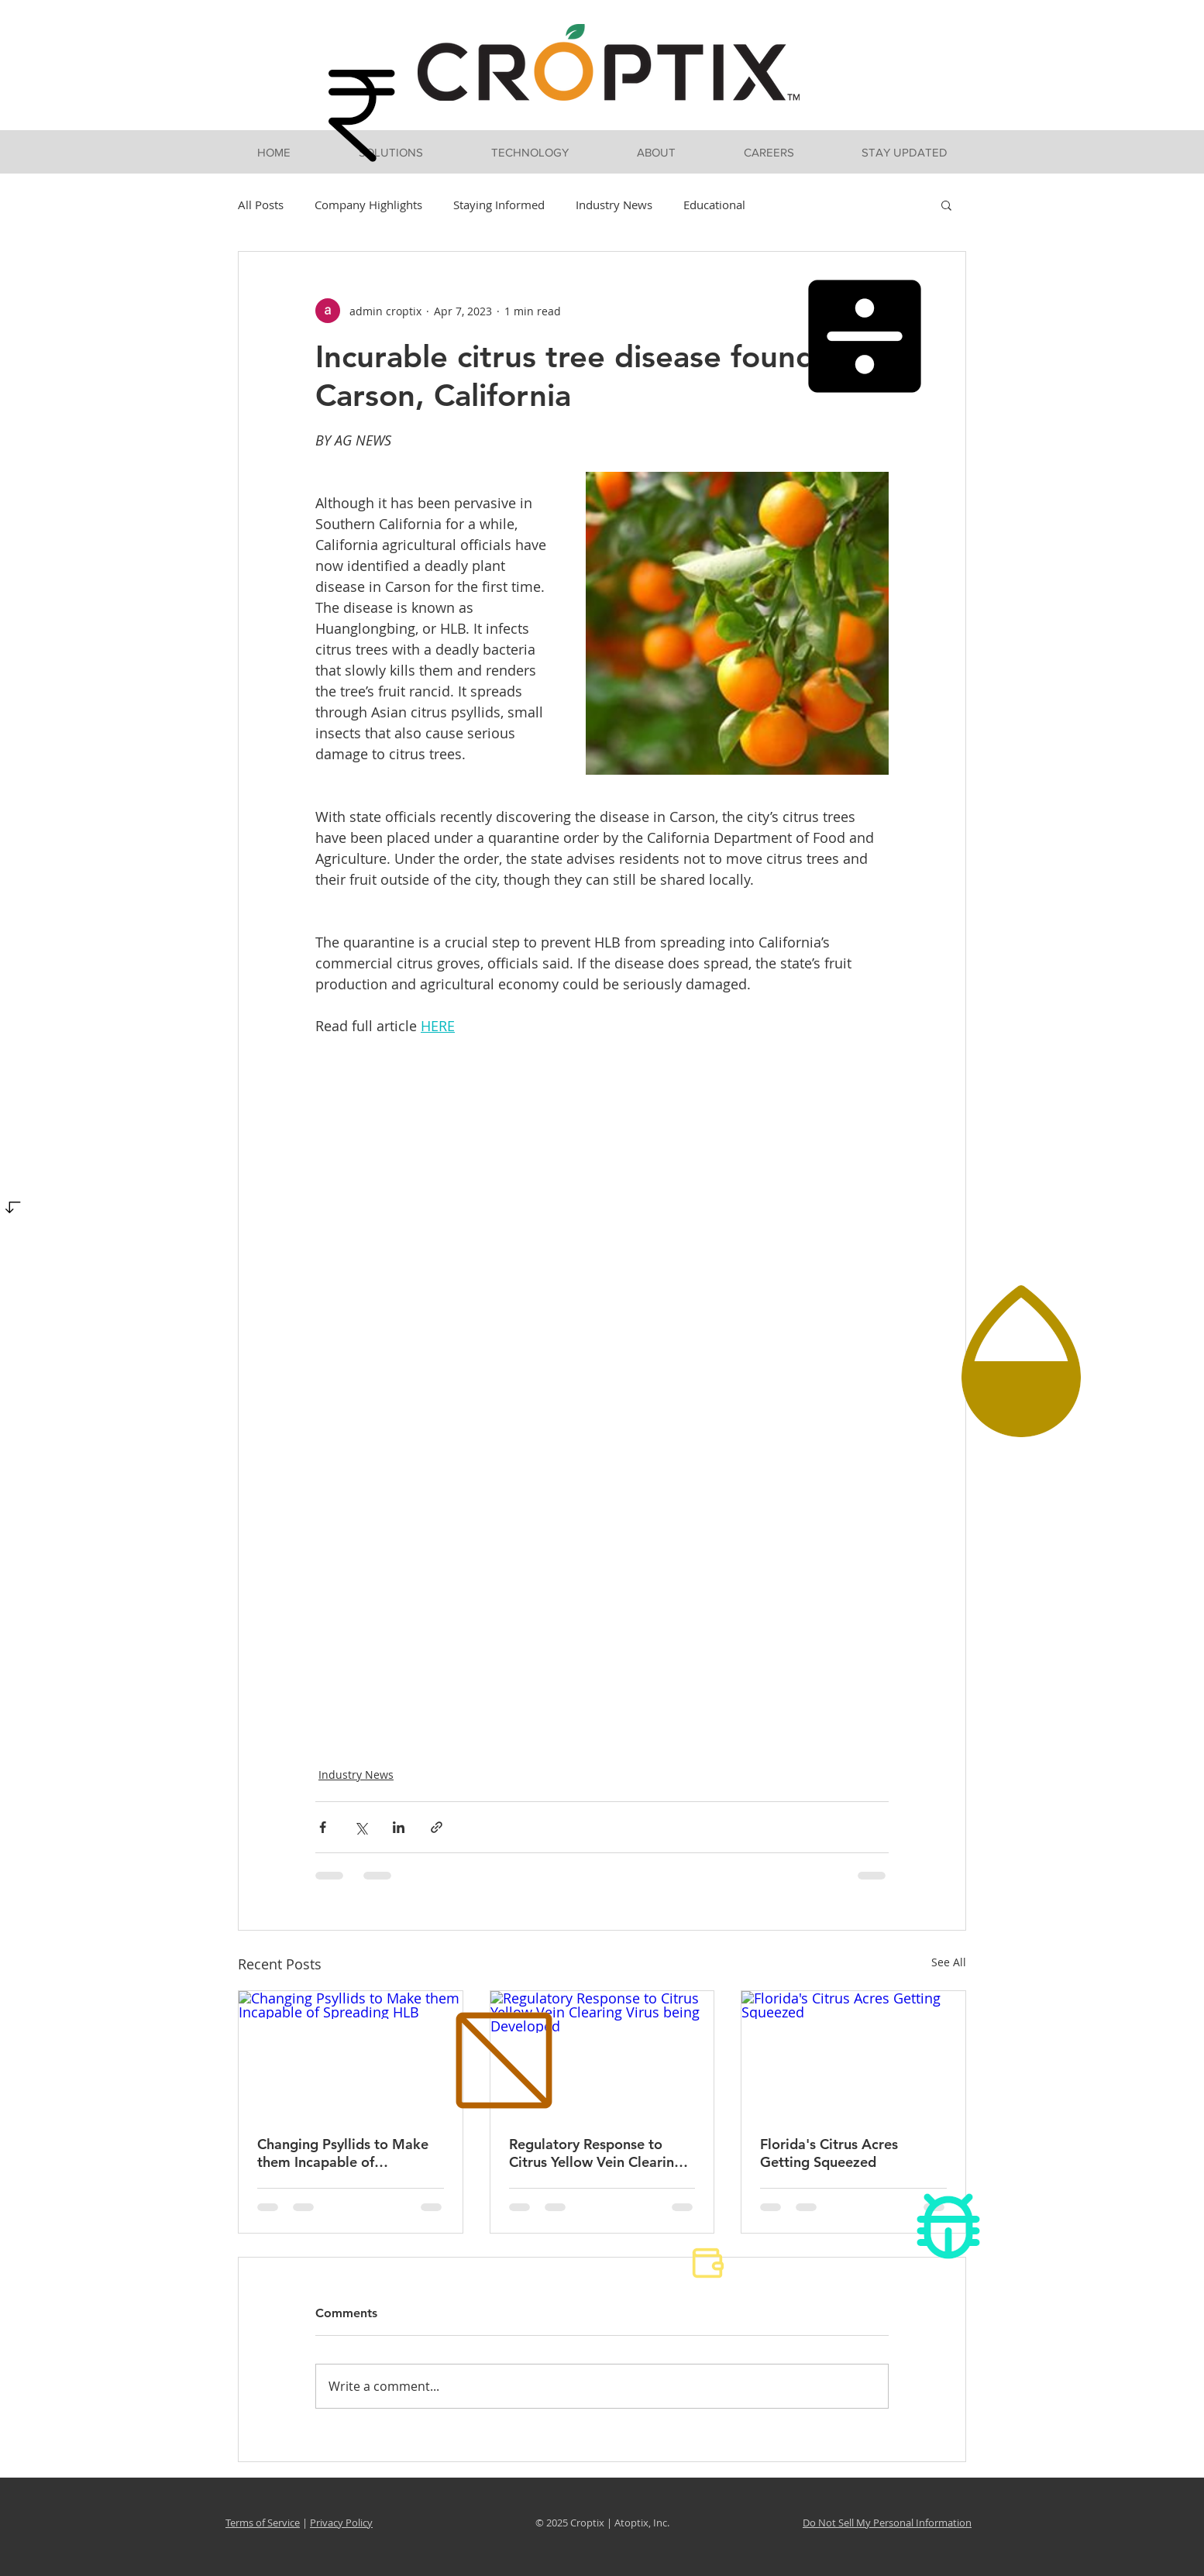 Image resolution: width=1204 pixels, height=2576 pixels. Describe the element at coordinates (358, 114) in the screenshot. I see `view prices in Indian rupees` at that location.